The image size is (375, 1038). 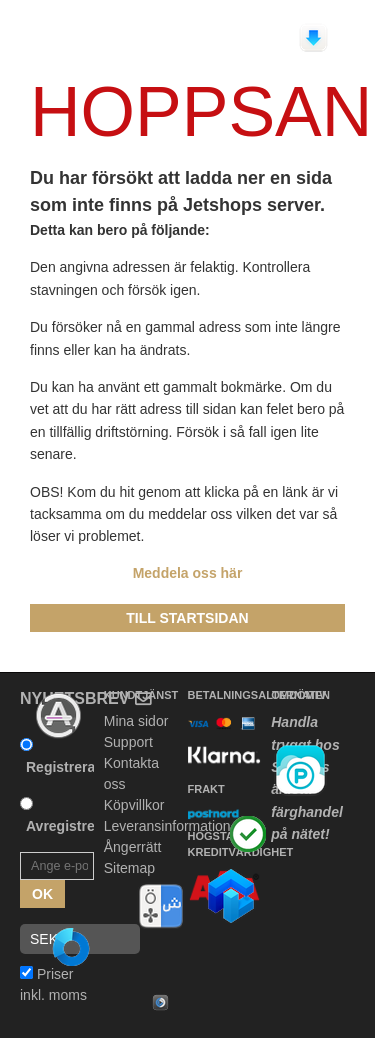 I want to click on open kget download manager, so click(x=313, y=37).